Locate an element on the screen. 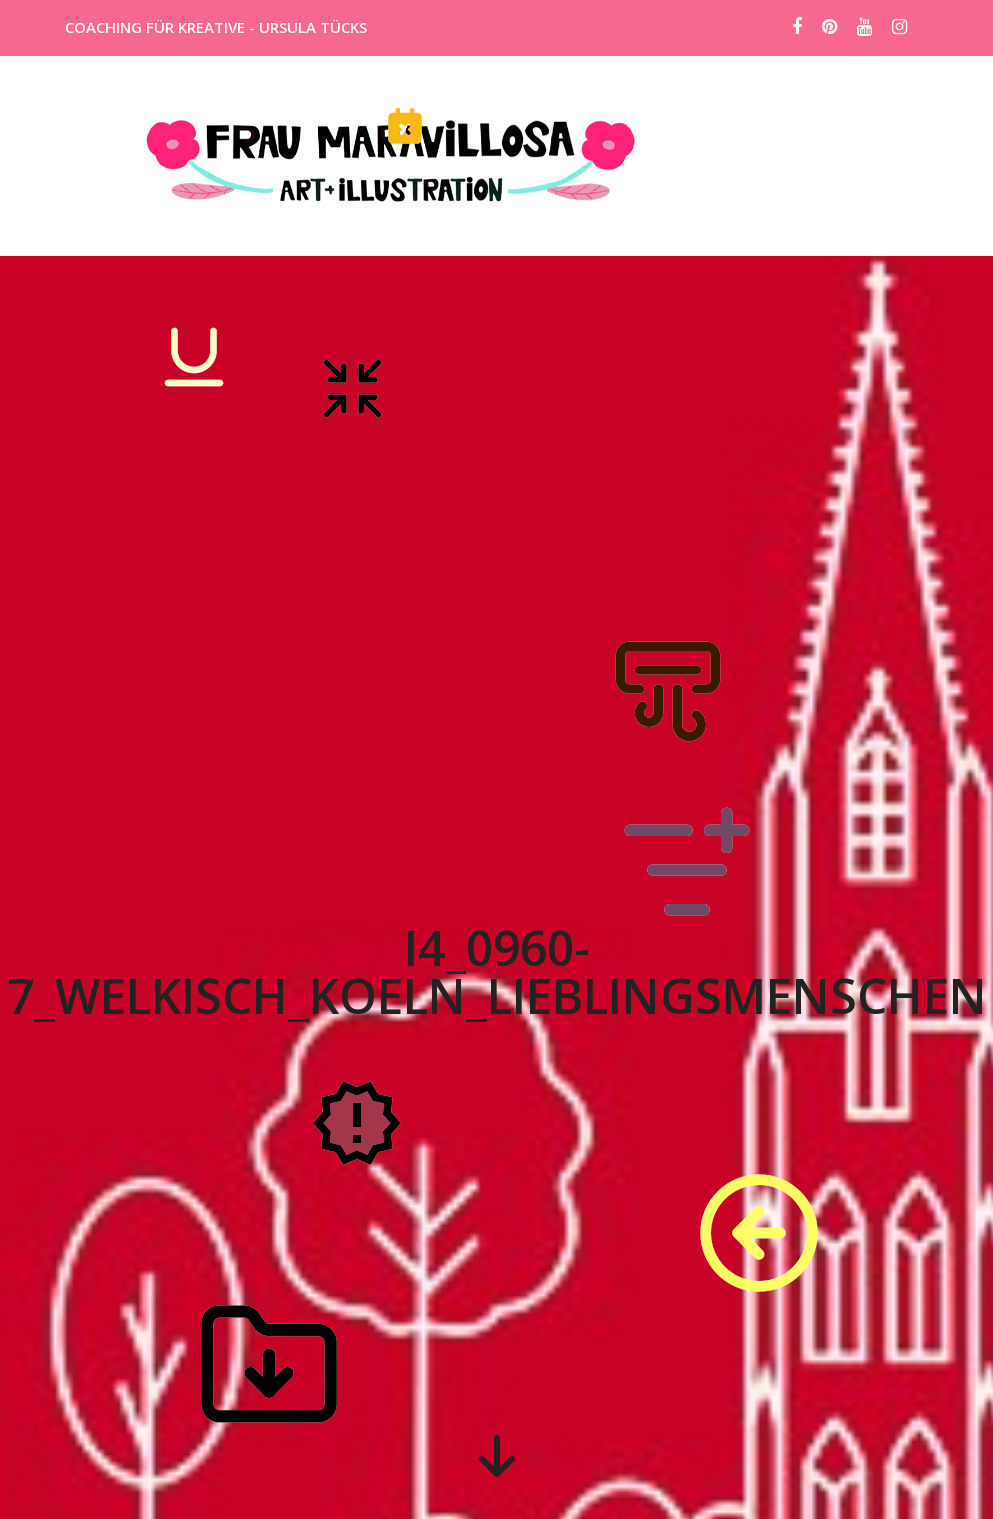  apply underline formatting to selected text is located at coordinates (194, 357).